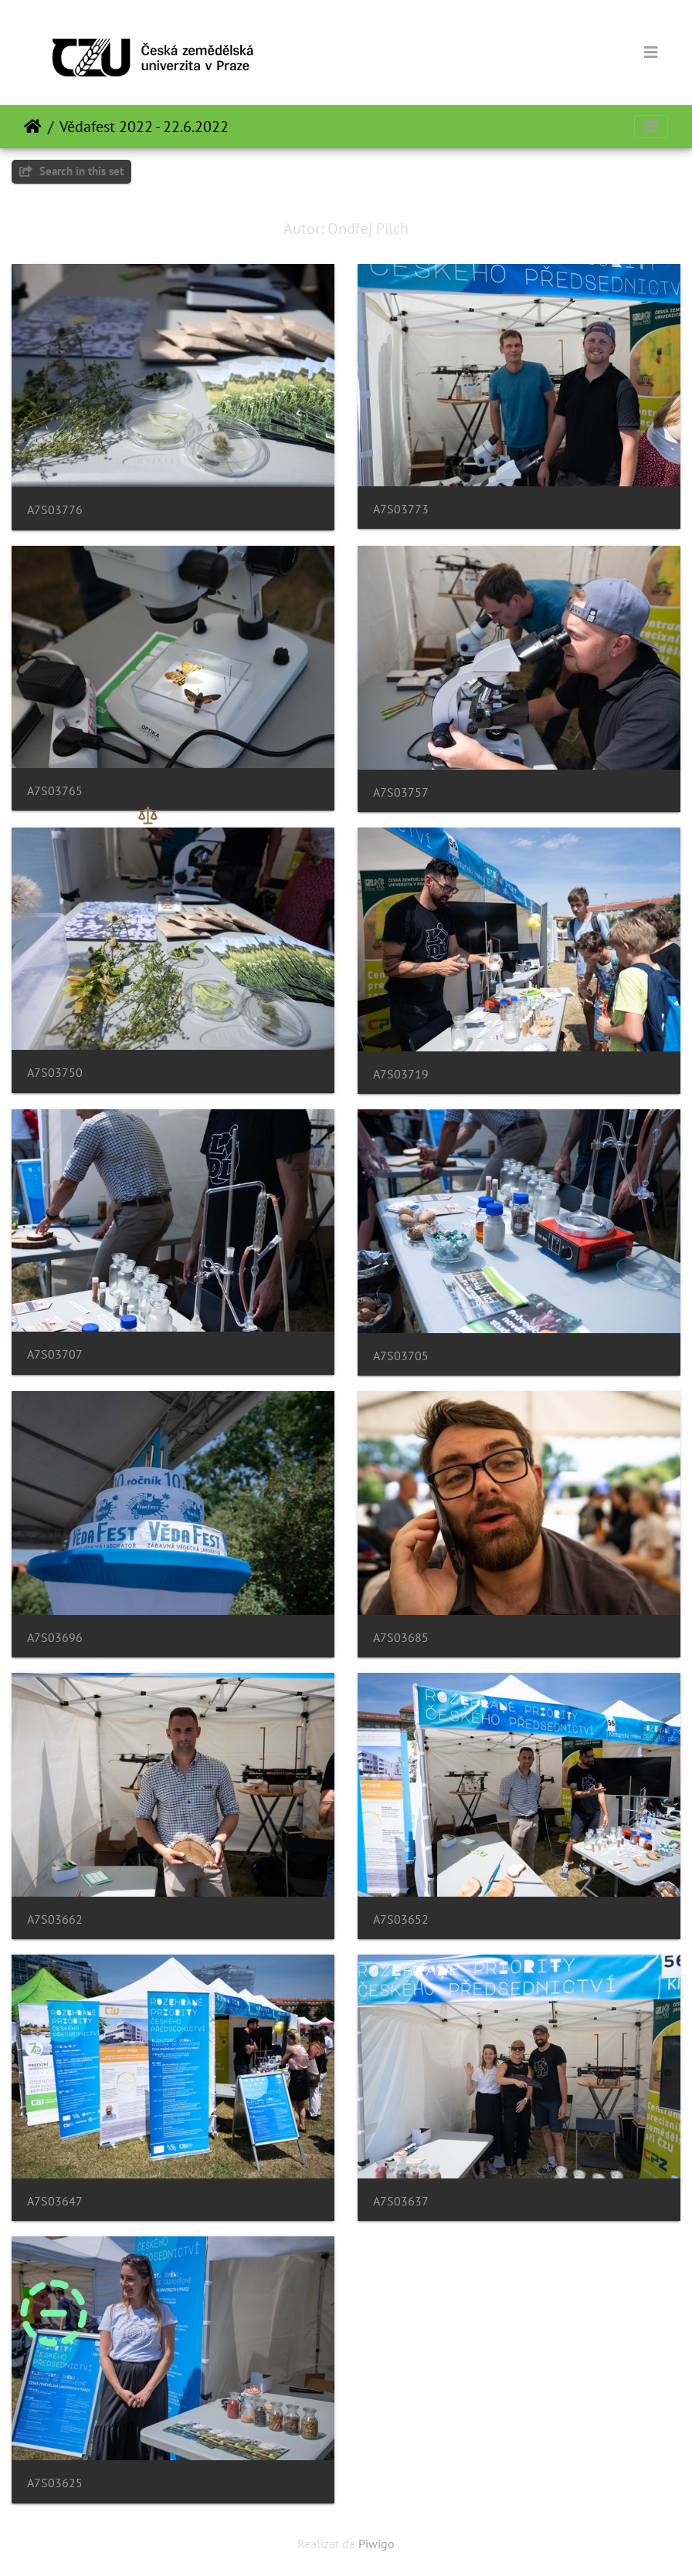 The width and height of the screenshot is (692, 2576). I want to click on view license or legal information, so click(148, 816).